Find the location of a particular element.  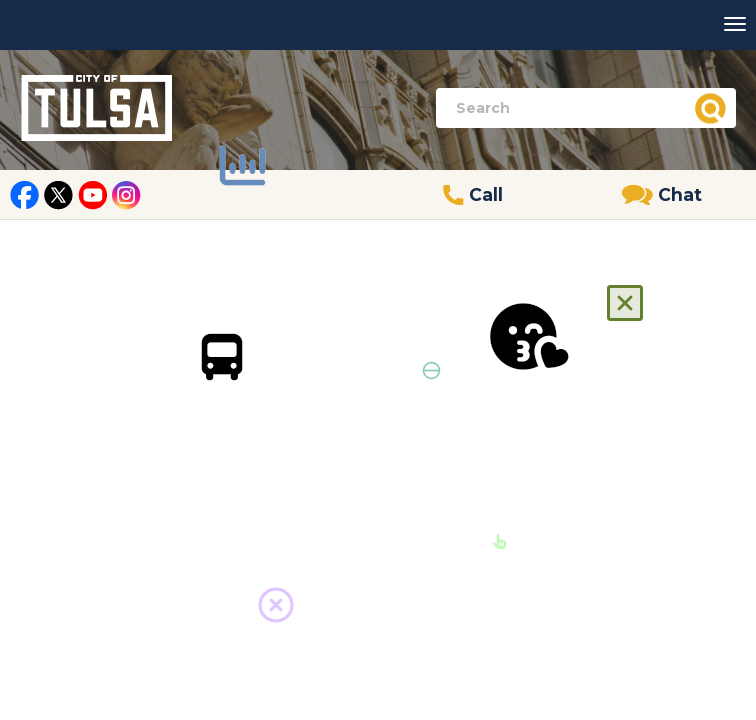

toggle between light and dark mode is located at coordinates (431, 370).